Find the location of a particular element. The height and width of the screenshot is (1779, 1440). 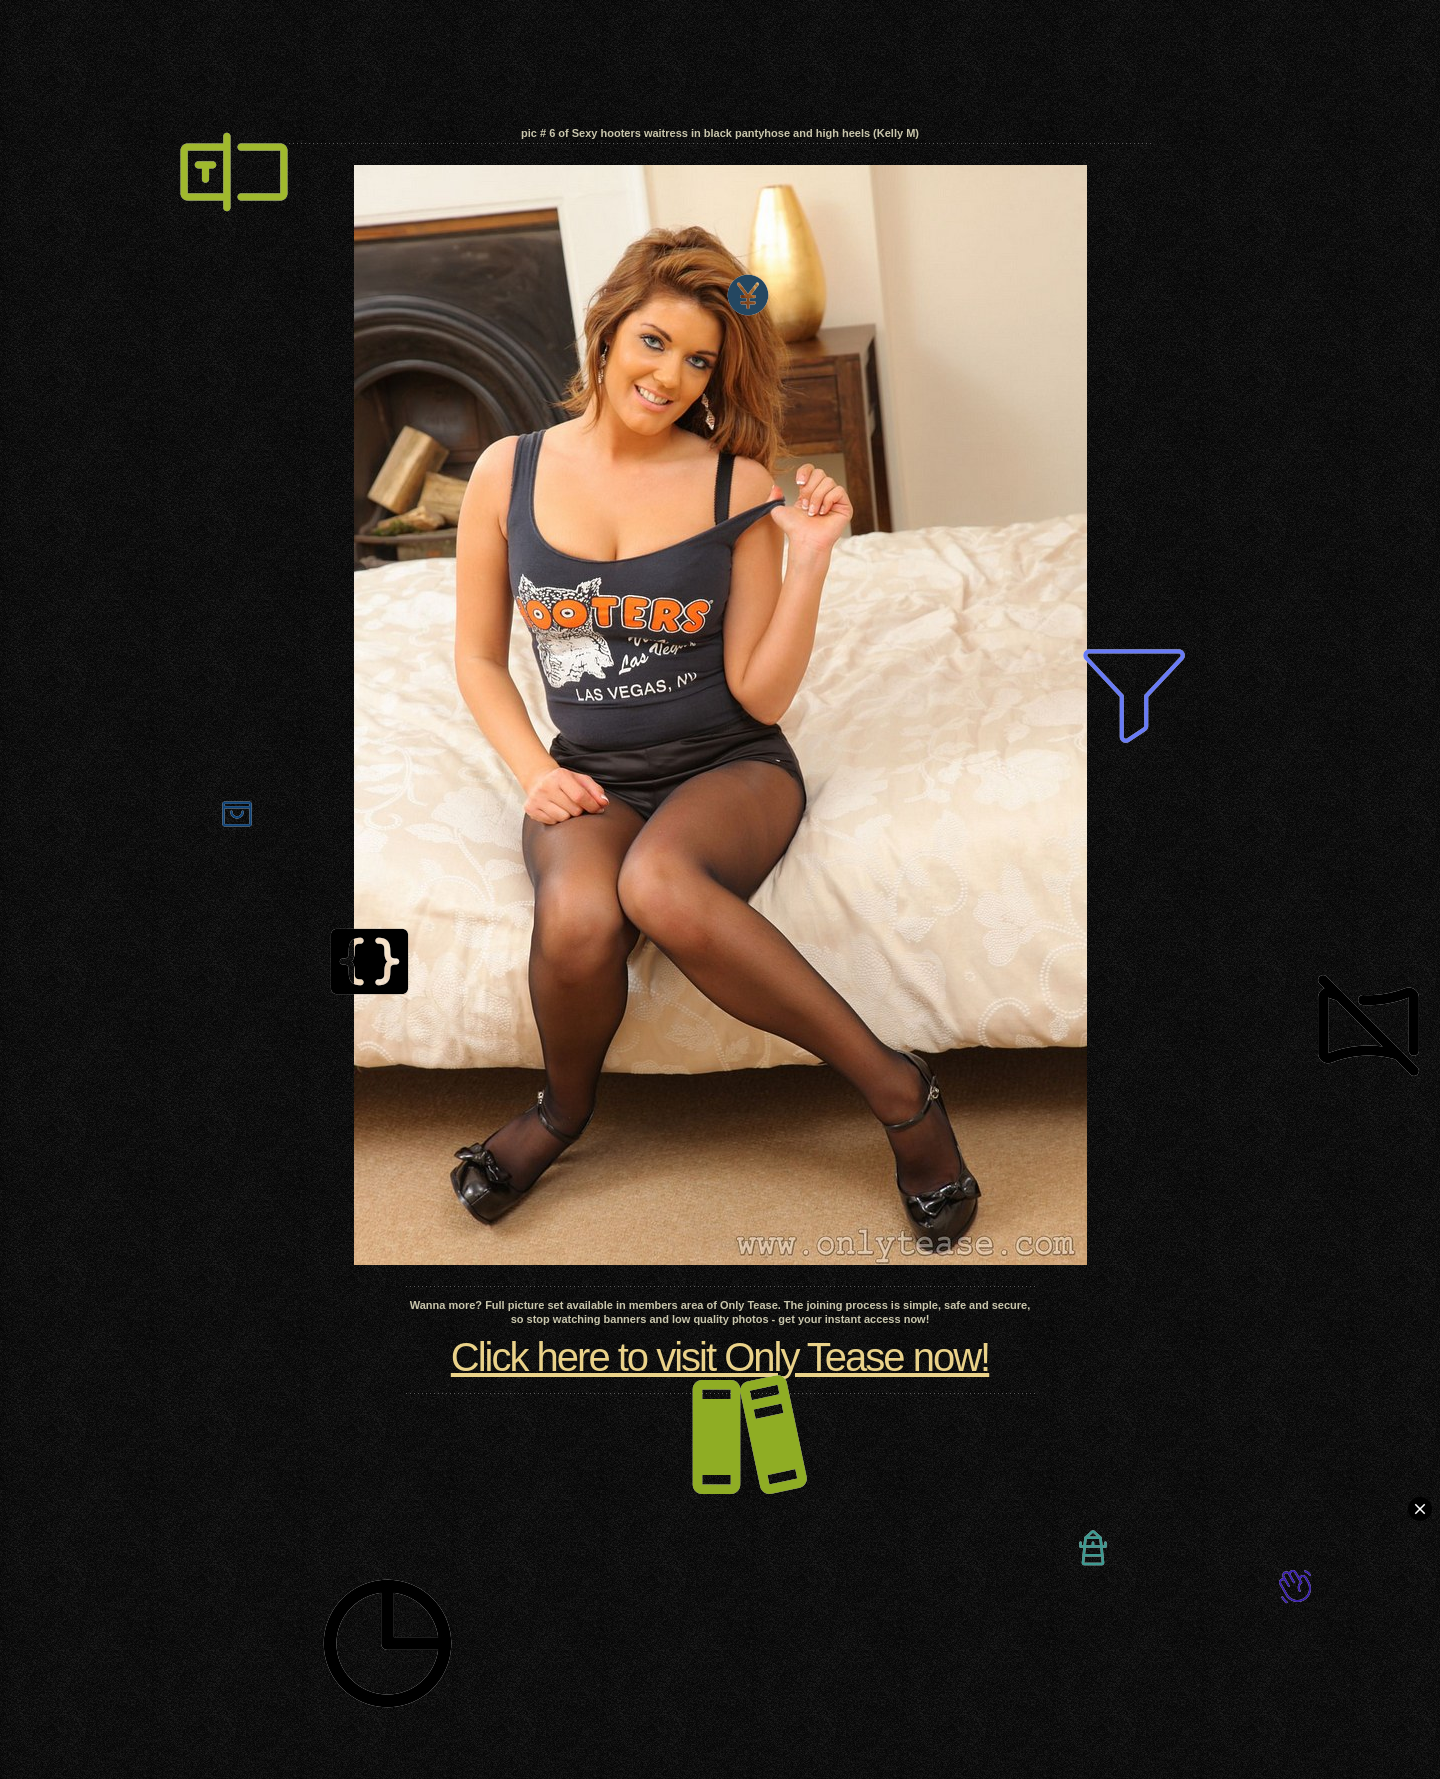

access code editor or developer tools is located at coordinates (369, 961).